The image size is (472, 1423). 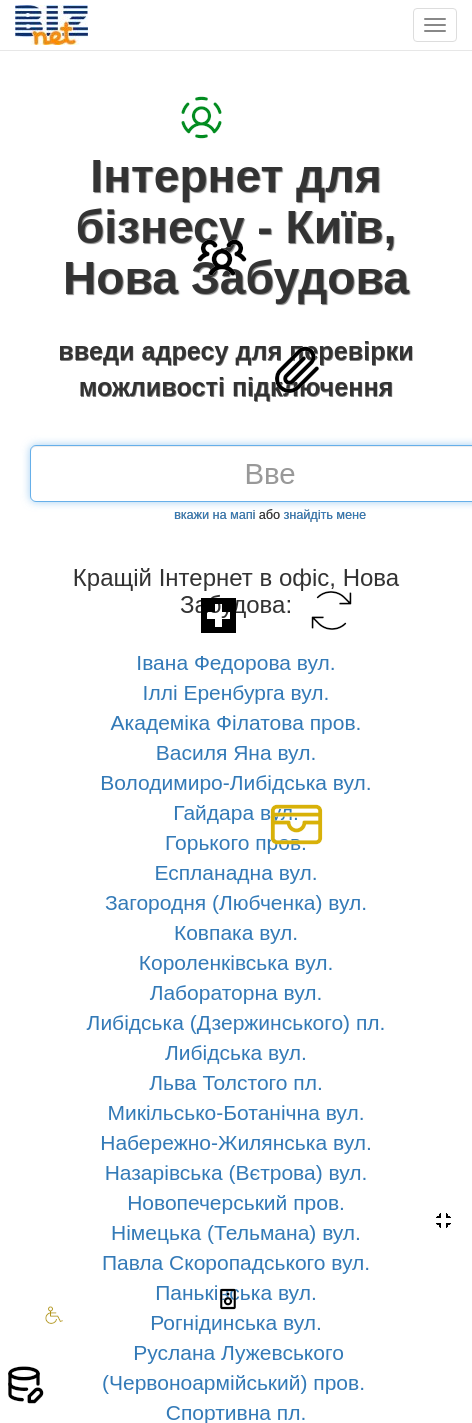 I want to click on access audio or speaker settings, so click(x=228, y=1299).